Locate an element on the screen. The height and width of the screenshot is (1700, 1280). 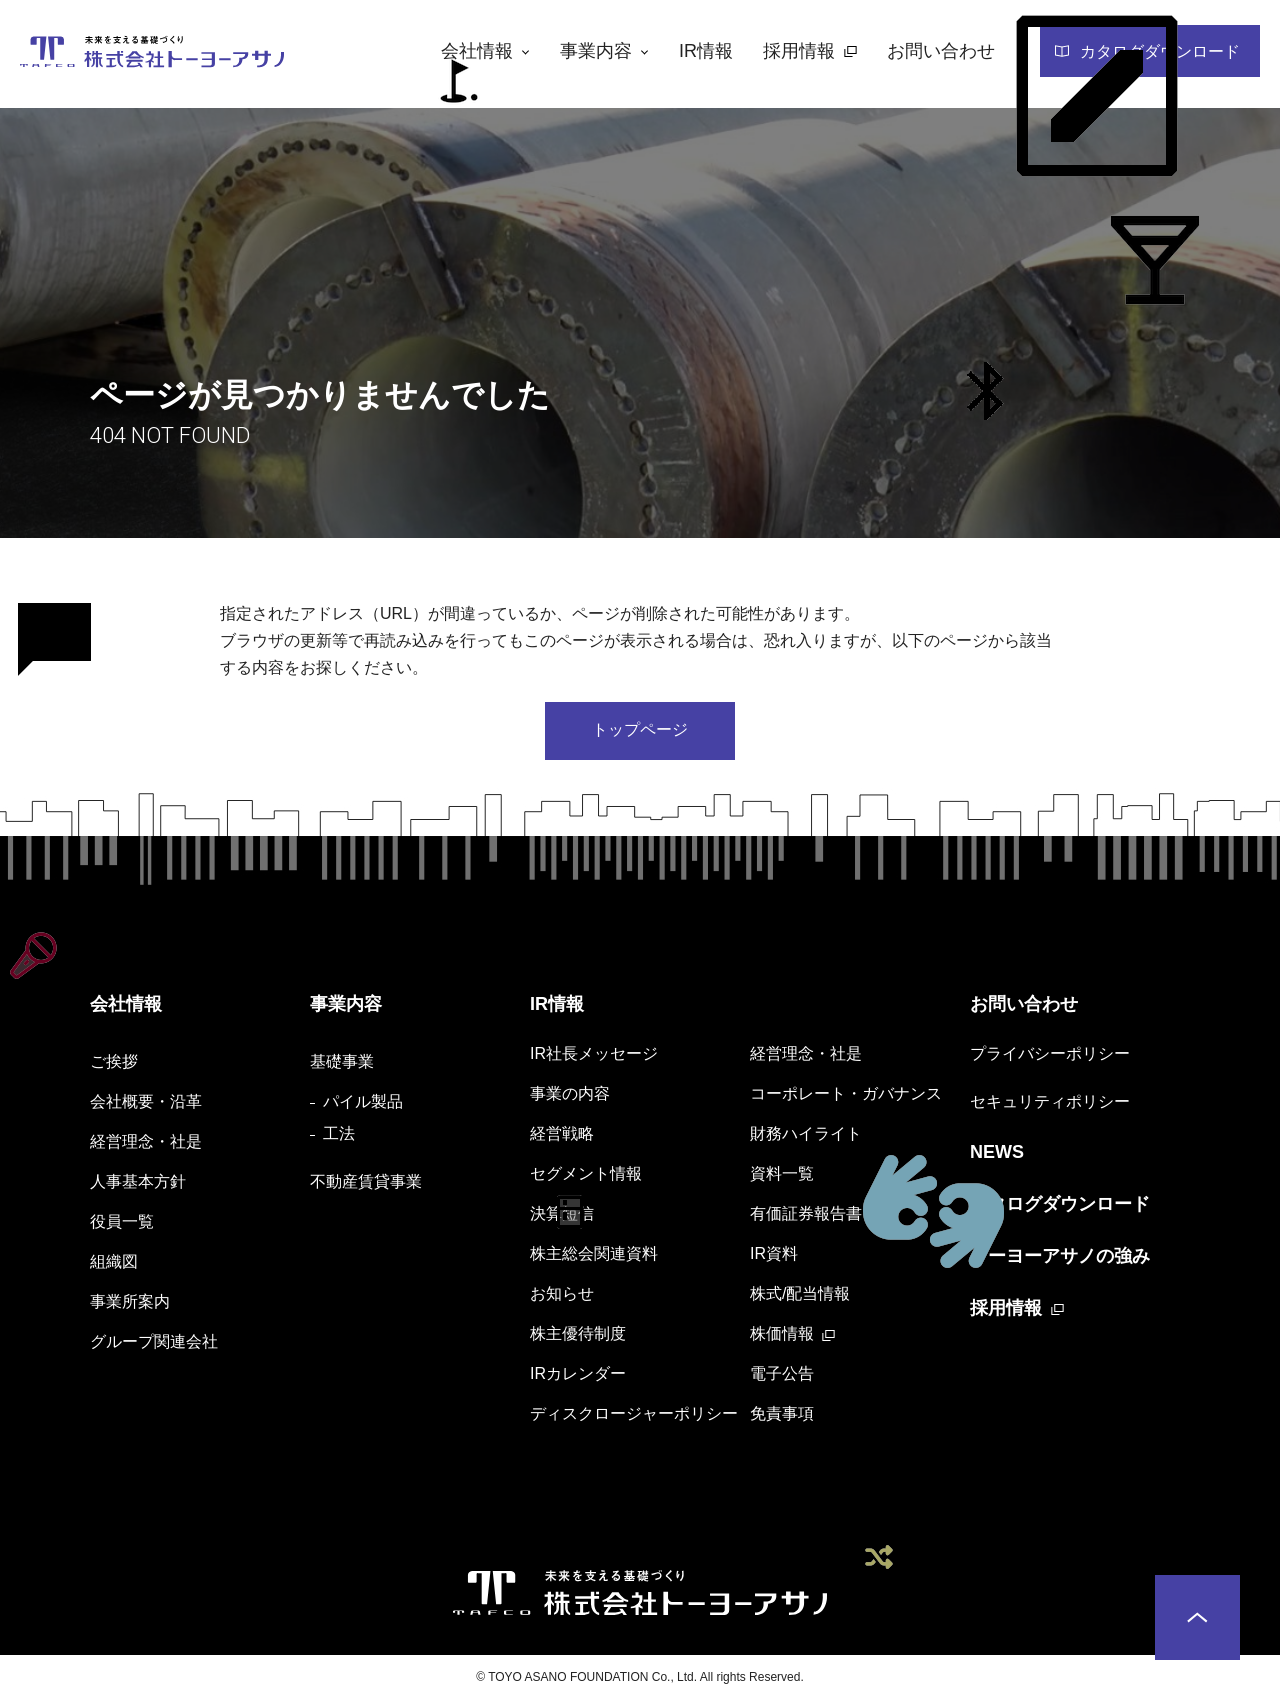
find nearby bars or nightlife is located at coordinates (1155, 260).